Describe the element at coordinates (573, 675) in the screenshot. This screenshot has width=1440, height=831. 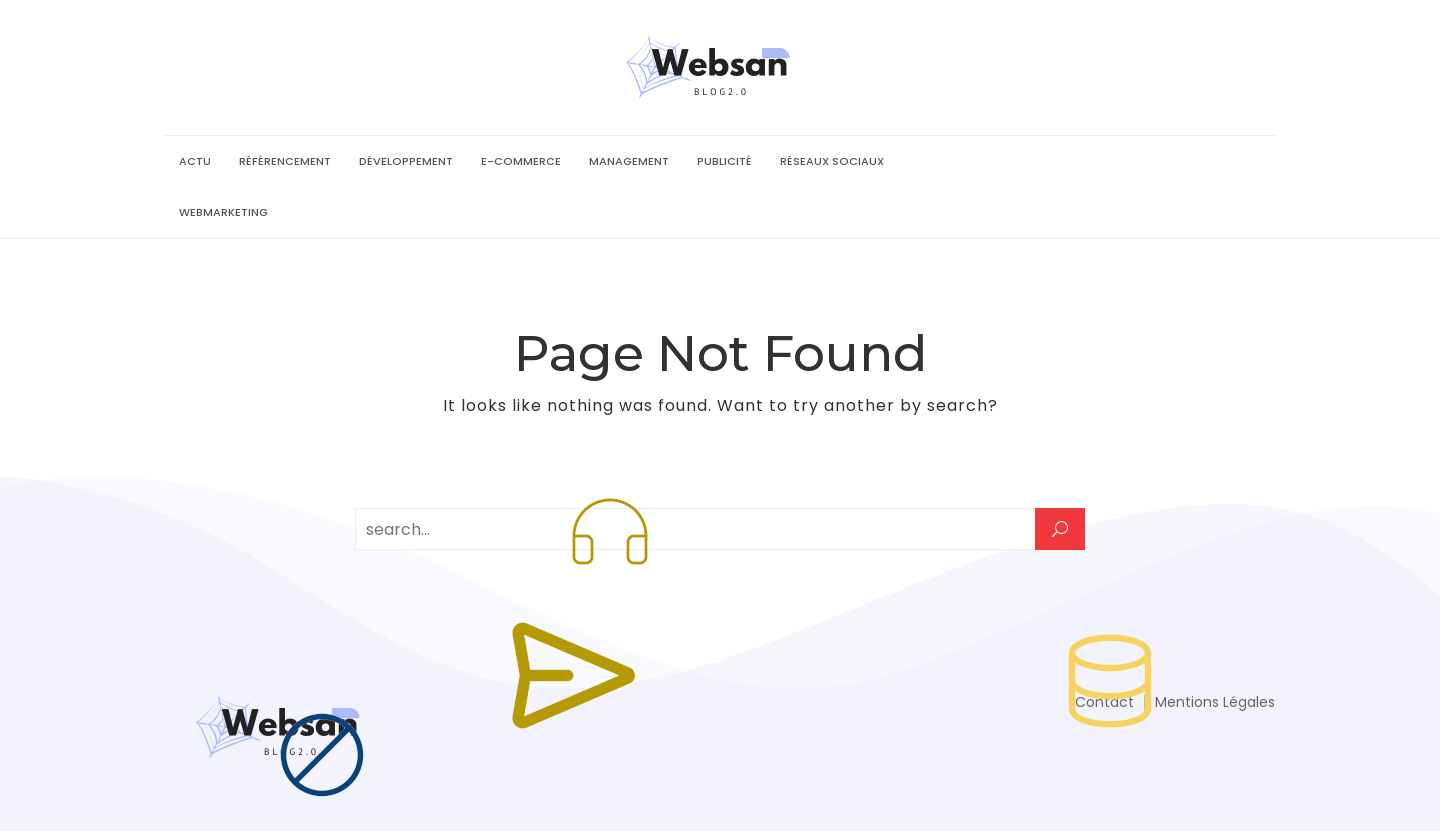
I see `send a message or email` at that location.